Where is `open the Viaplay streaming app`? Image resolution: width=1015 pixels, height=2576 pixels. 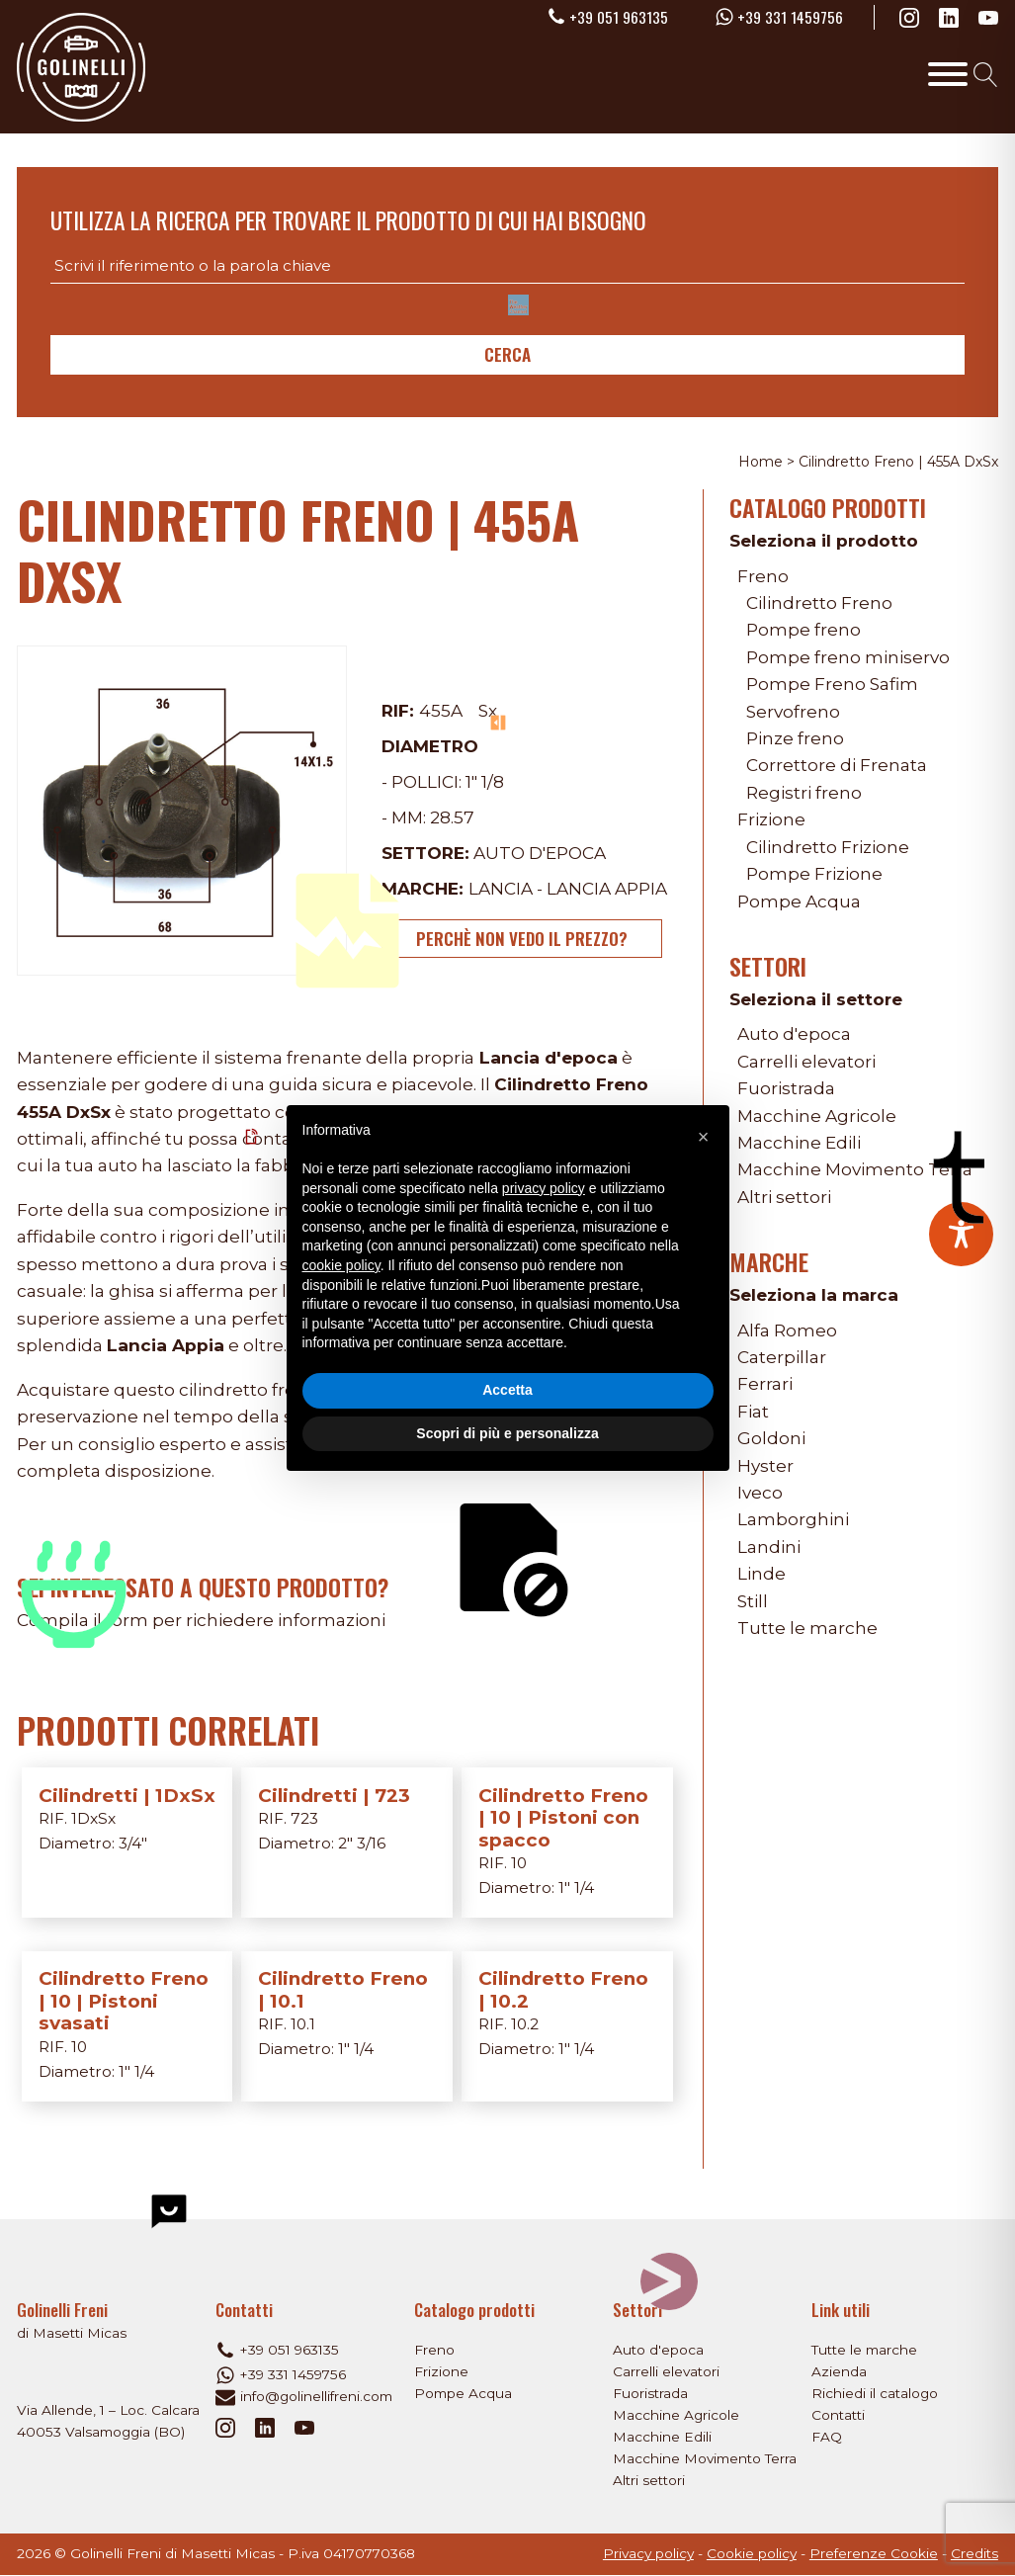
open the Viaplay streaming app is located at coordinates (669, 2281).